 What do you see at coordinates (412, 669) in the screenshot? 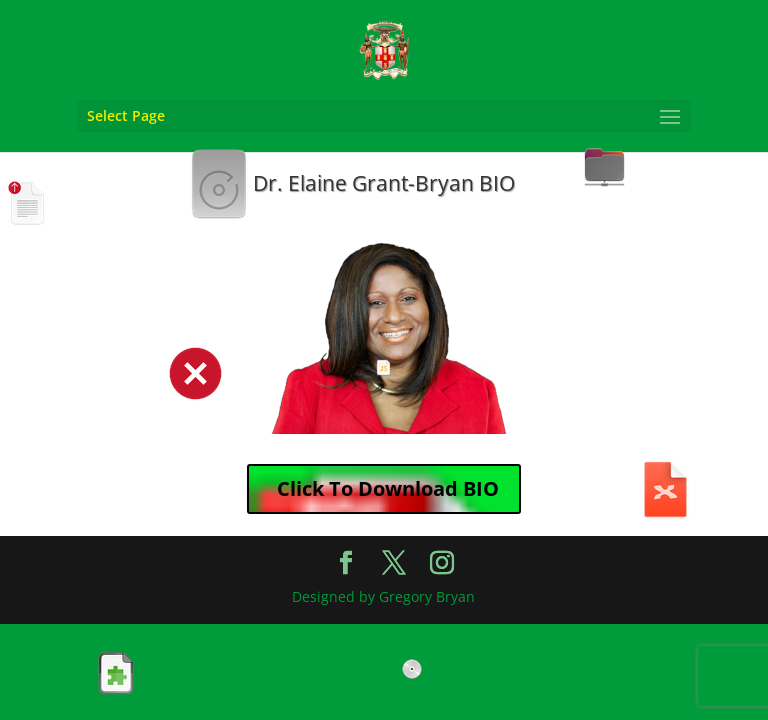
I see `indicates a rewritable DVD disc` at bounding box center [412, 669].